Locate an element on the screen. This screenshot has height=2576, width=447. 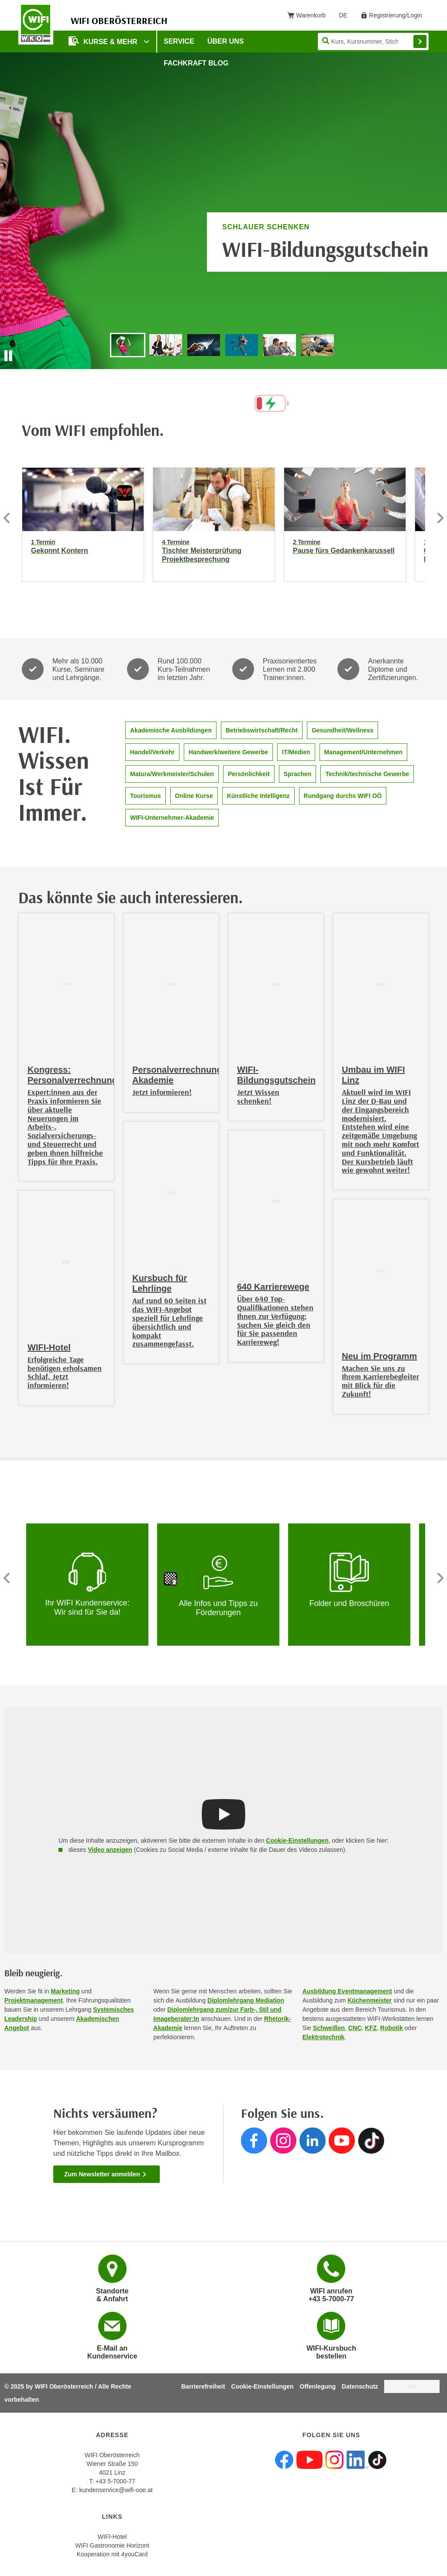
indicates battery is critically low but currently charging is located at coordinates (272, 403).